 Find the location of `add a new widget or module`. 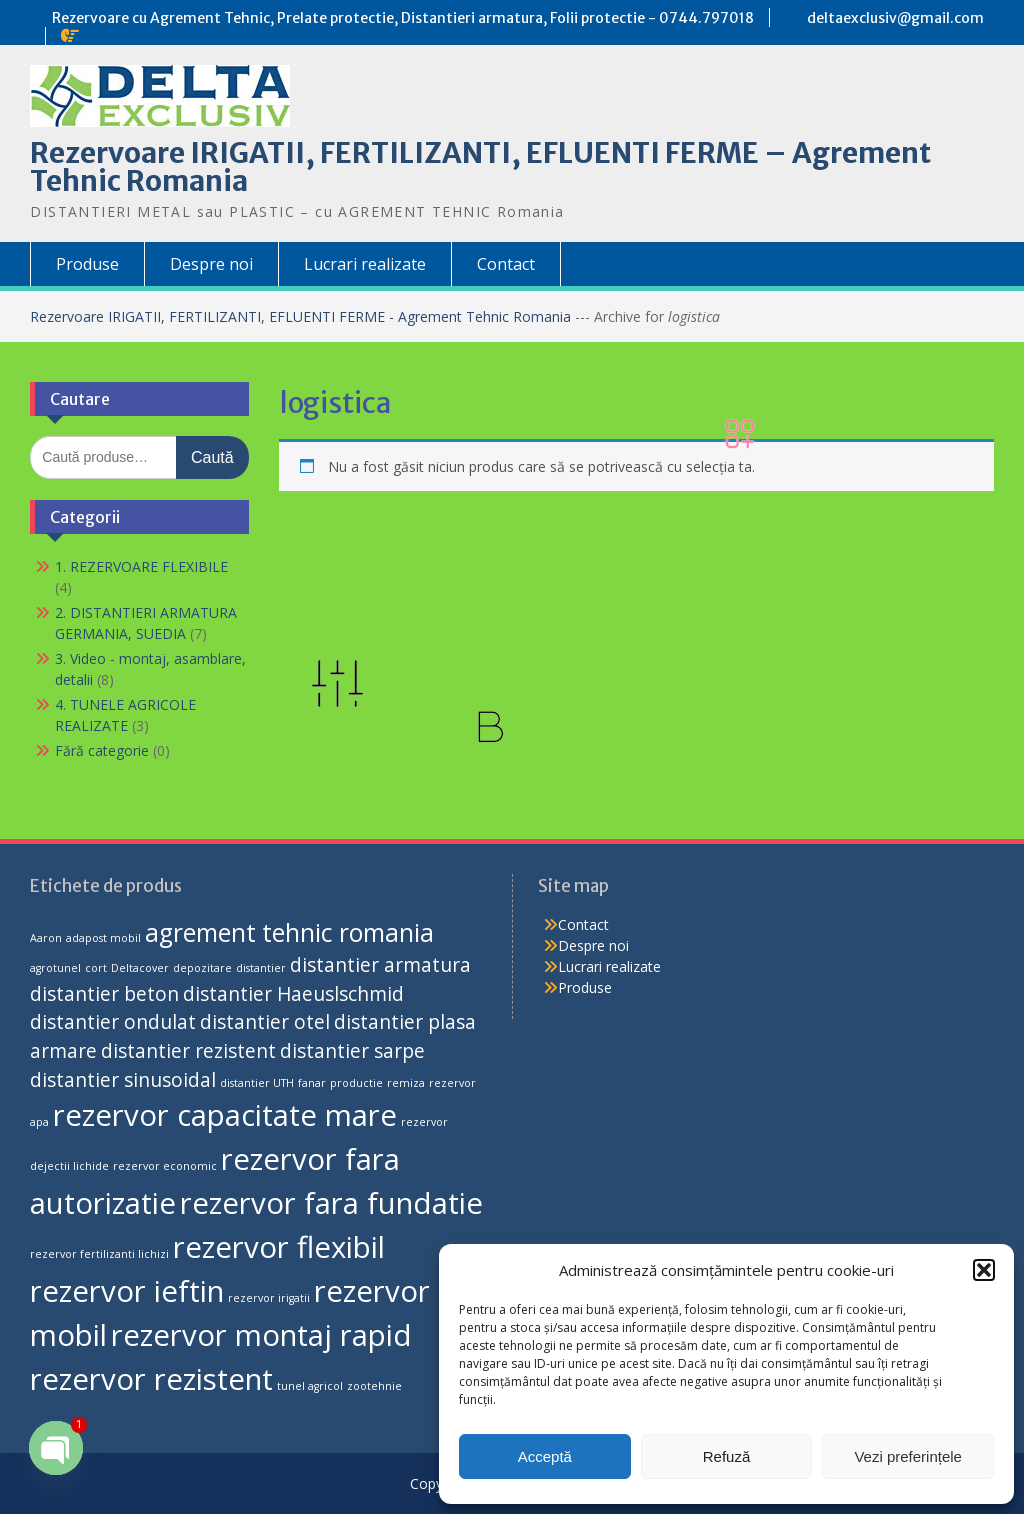

add a new widget or module is located at coordinates (740, 434).